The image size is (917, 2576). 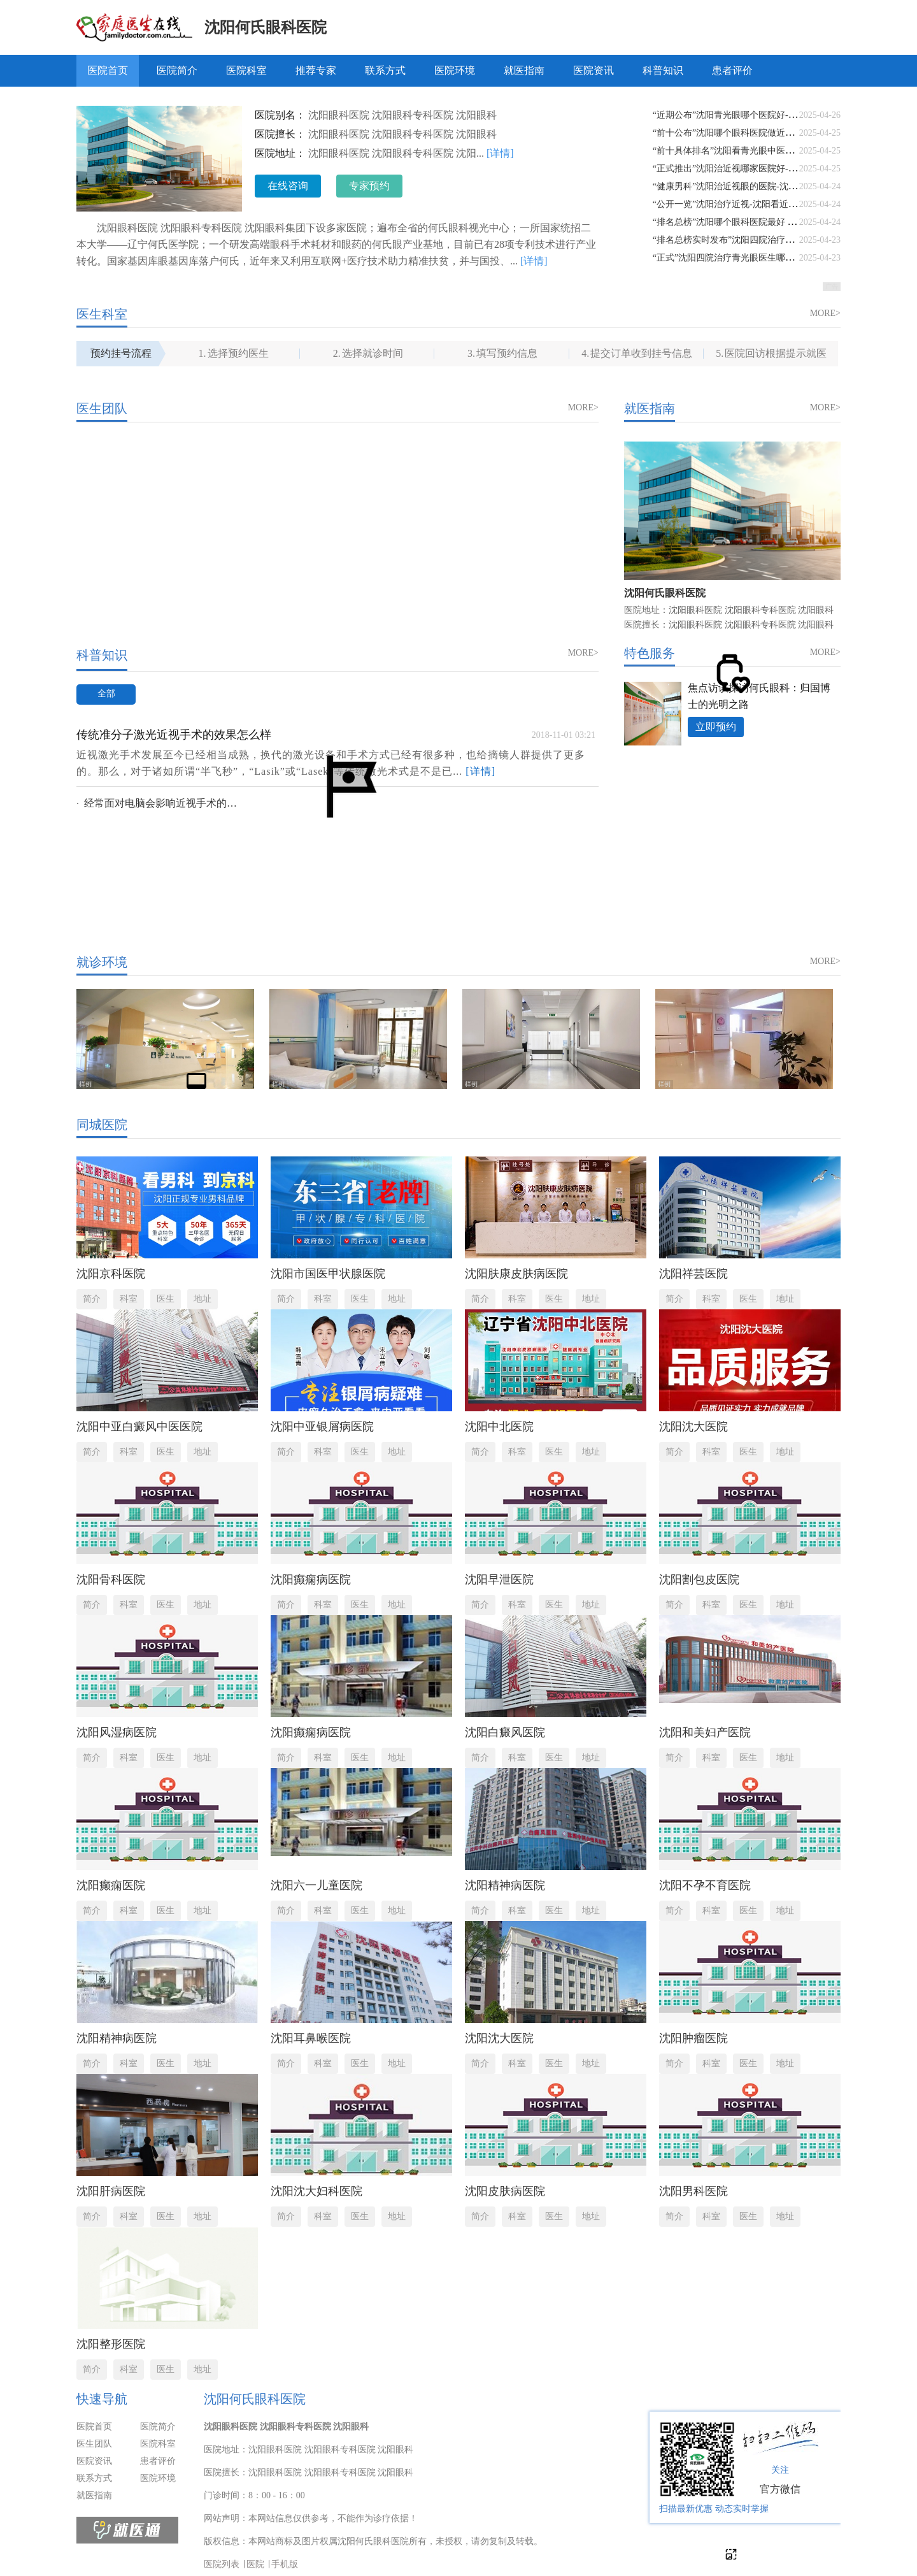 What do you see at coordinates (730, 673) in the screenshot?
I see `view heart rate data on smartwatch` at bounding box center [730, 673].